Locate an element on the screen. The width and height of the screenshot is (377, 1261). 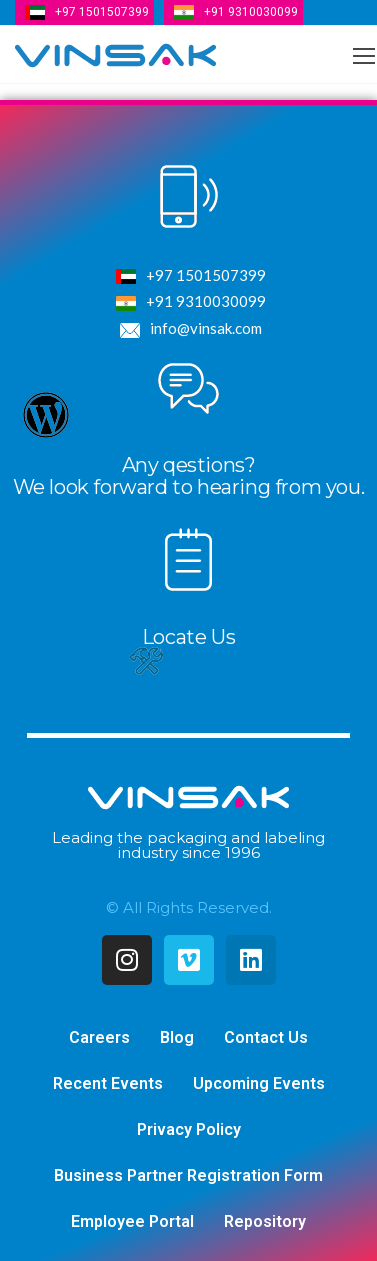
link to WordPress website or blog is located at coordinates (46, 415).